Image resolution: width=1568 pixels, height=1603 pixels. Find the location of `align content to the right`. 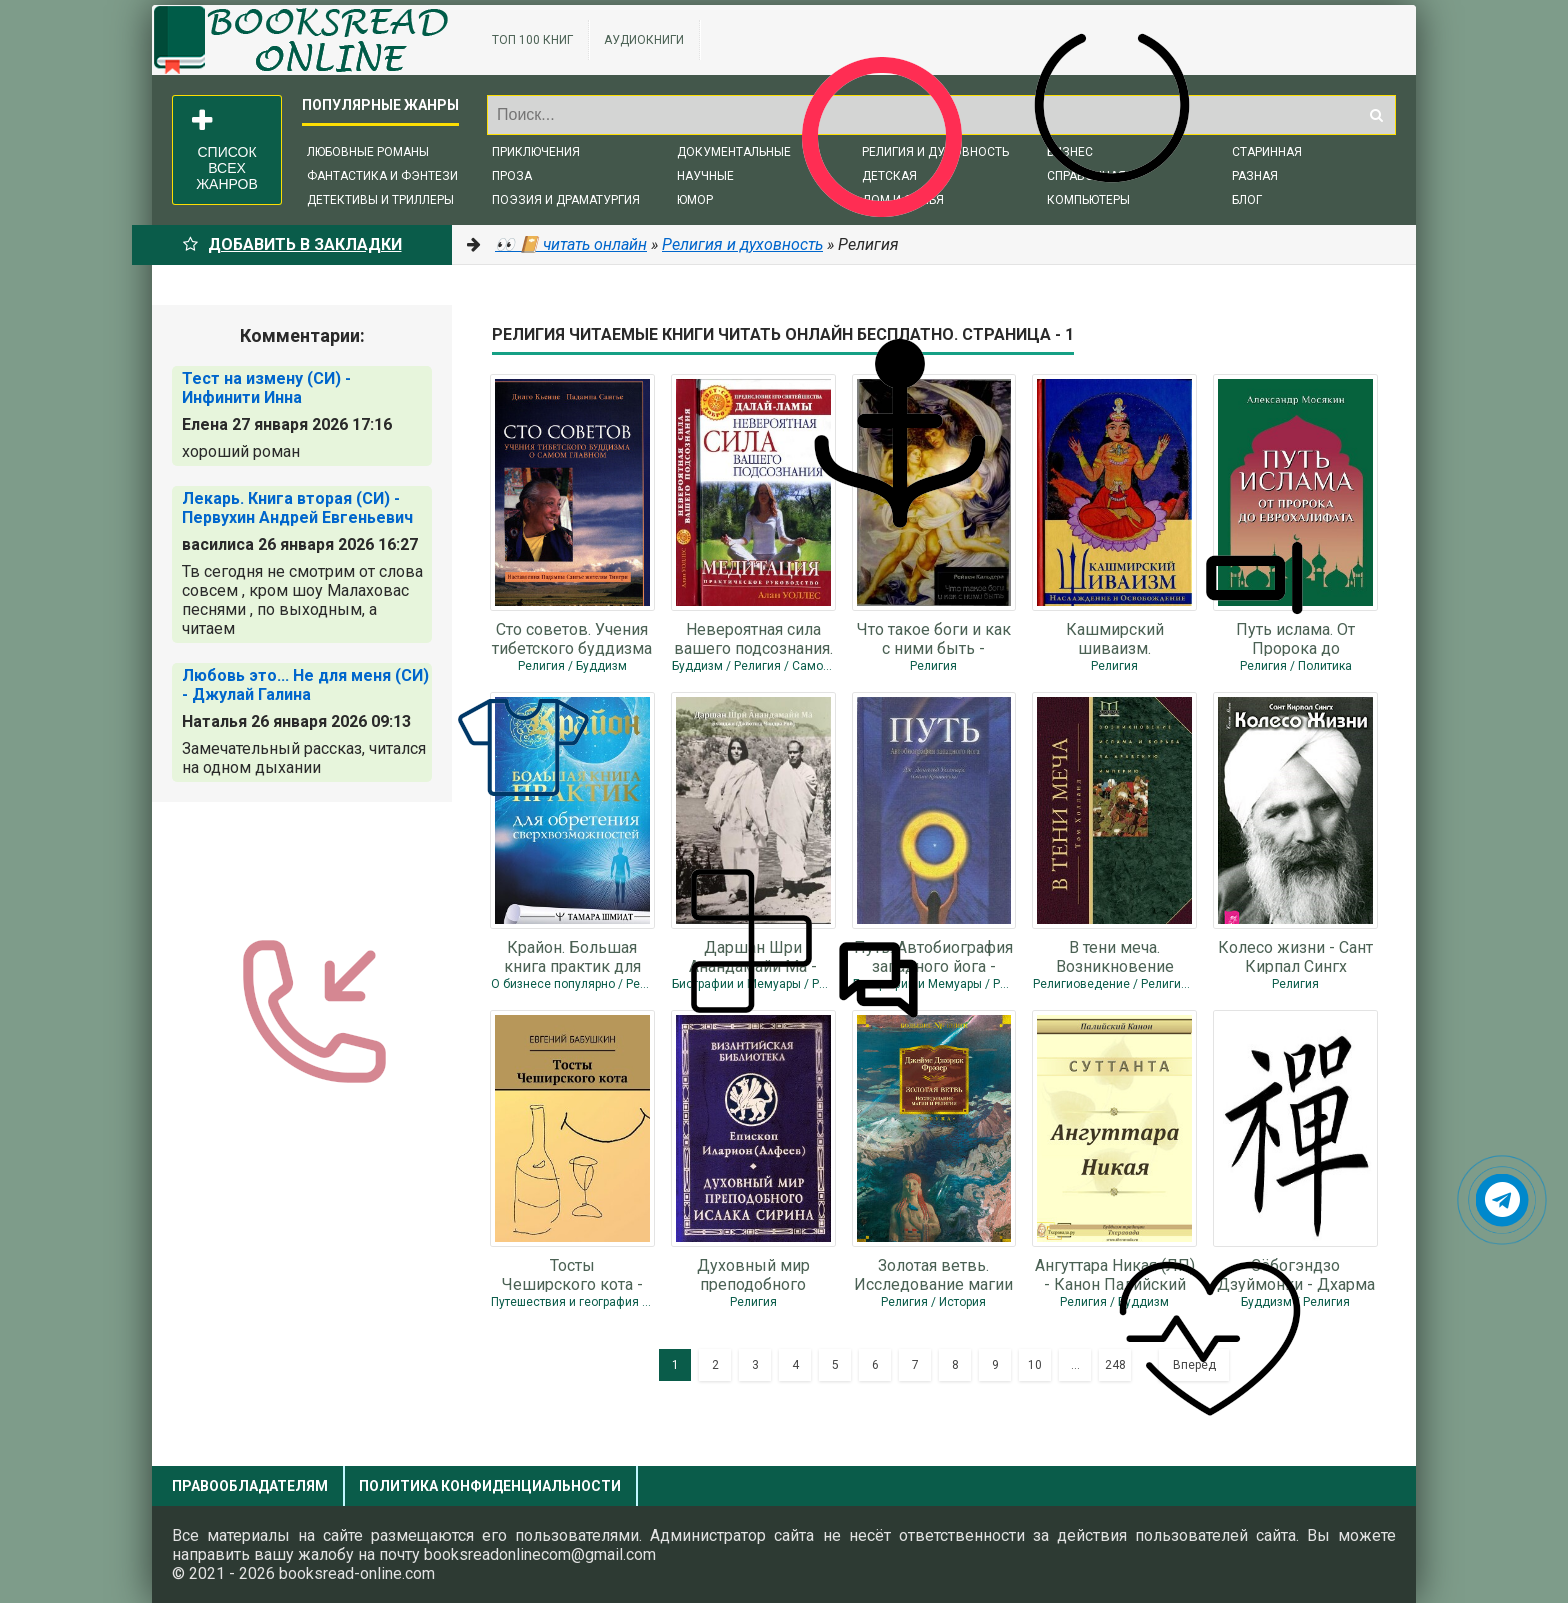

align content to the right is located at coordinates (1256, 578).